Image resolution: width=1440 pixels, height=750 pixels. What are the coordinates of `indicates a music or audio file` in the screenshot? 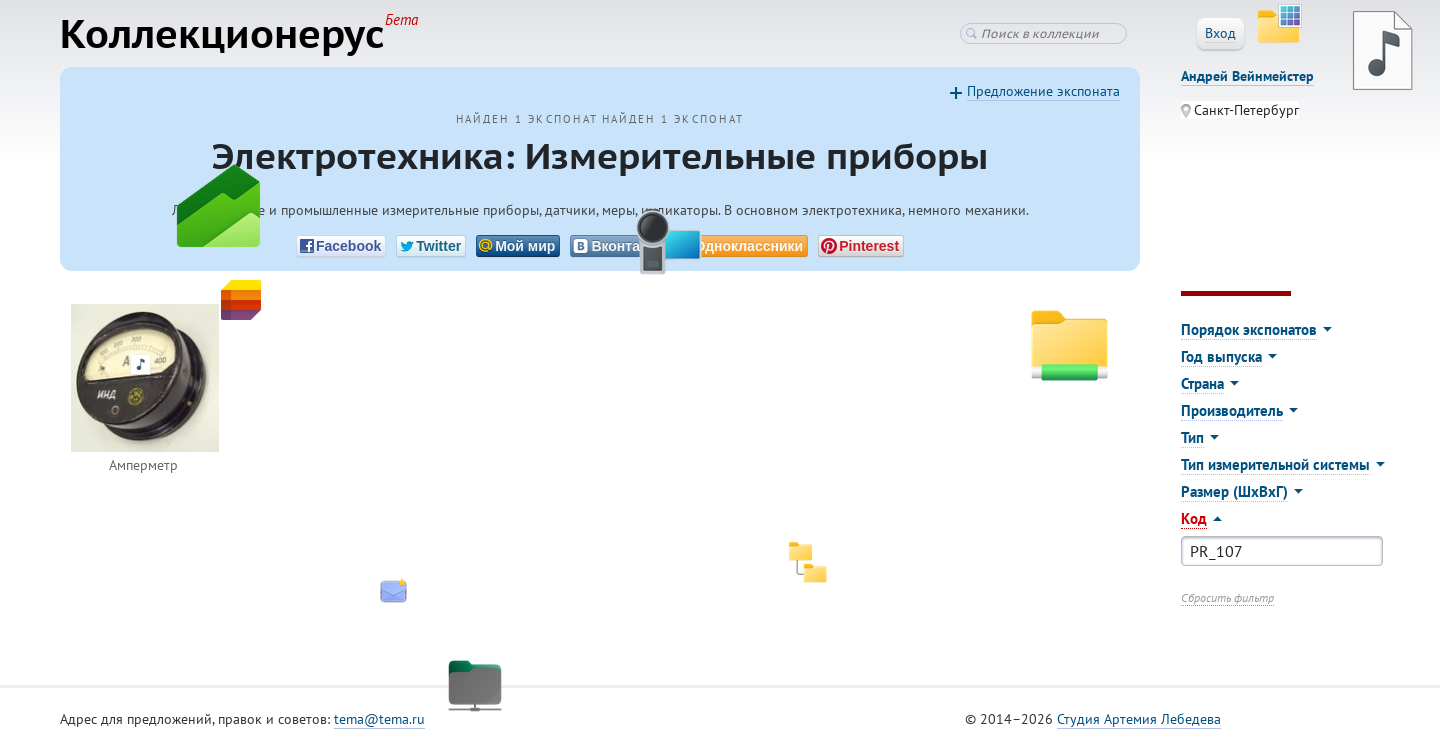 It's located at (140, 364).